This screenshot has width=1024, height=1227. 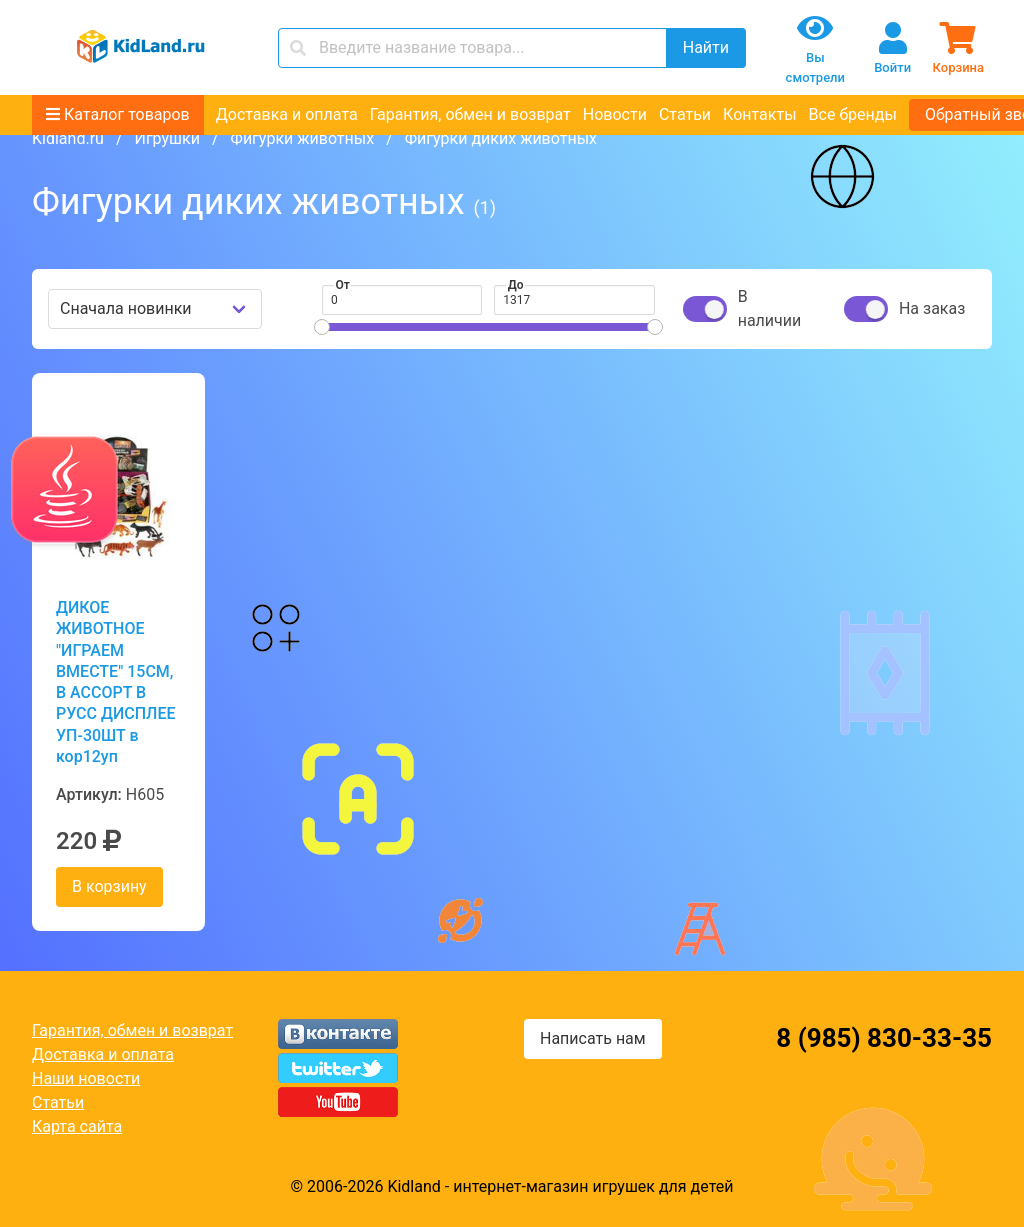 What do you see at coordinates (701, 929) in the screenshot?
I see `access tools or equipment section` at bounding box center [701, 929].